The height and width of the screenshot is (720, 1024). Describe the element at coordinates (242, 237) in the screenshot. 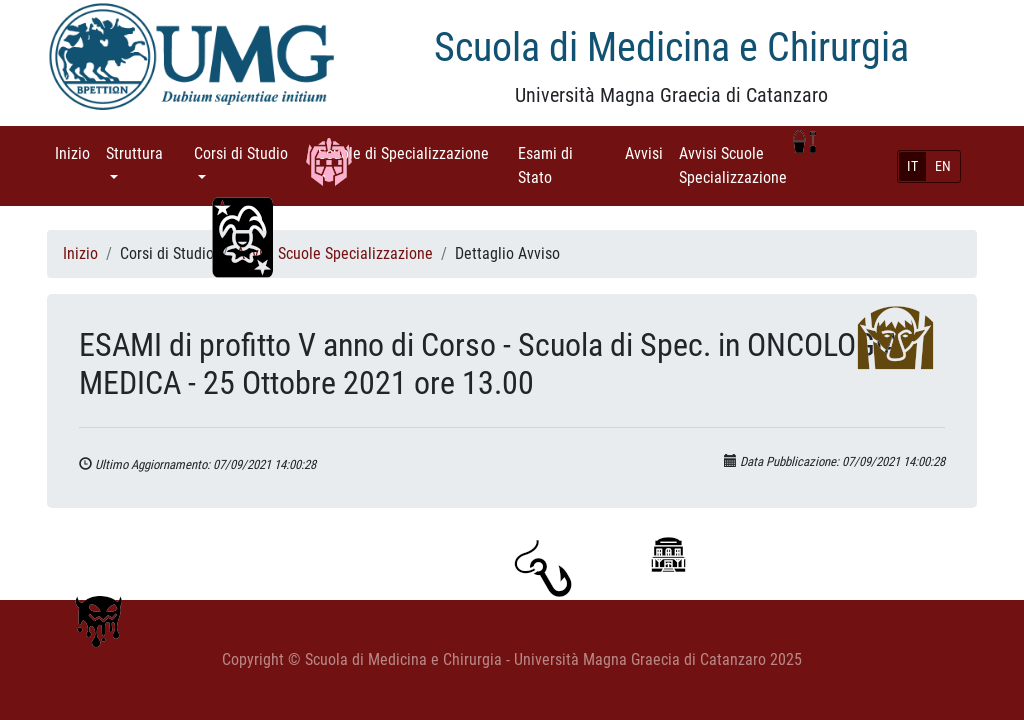

I see `play a wild card or joker in a card game` at that location.